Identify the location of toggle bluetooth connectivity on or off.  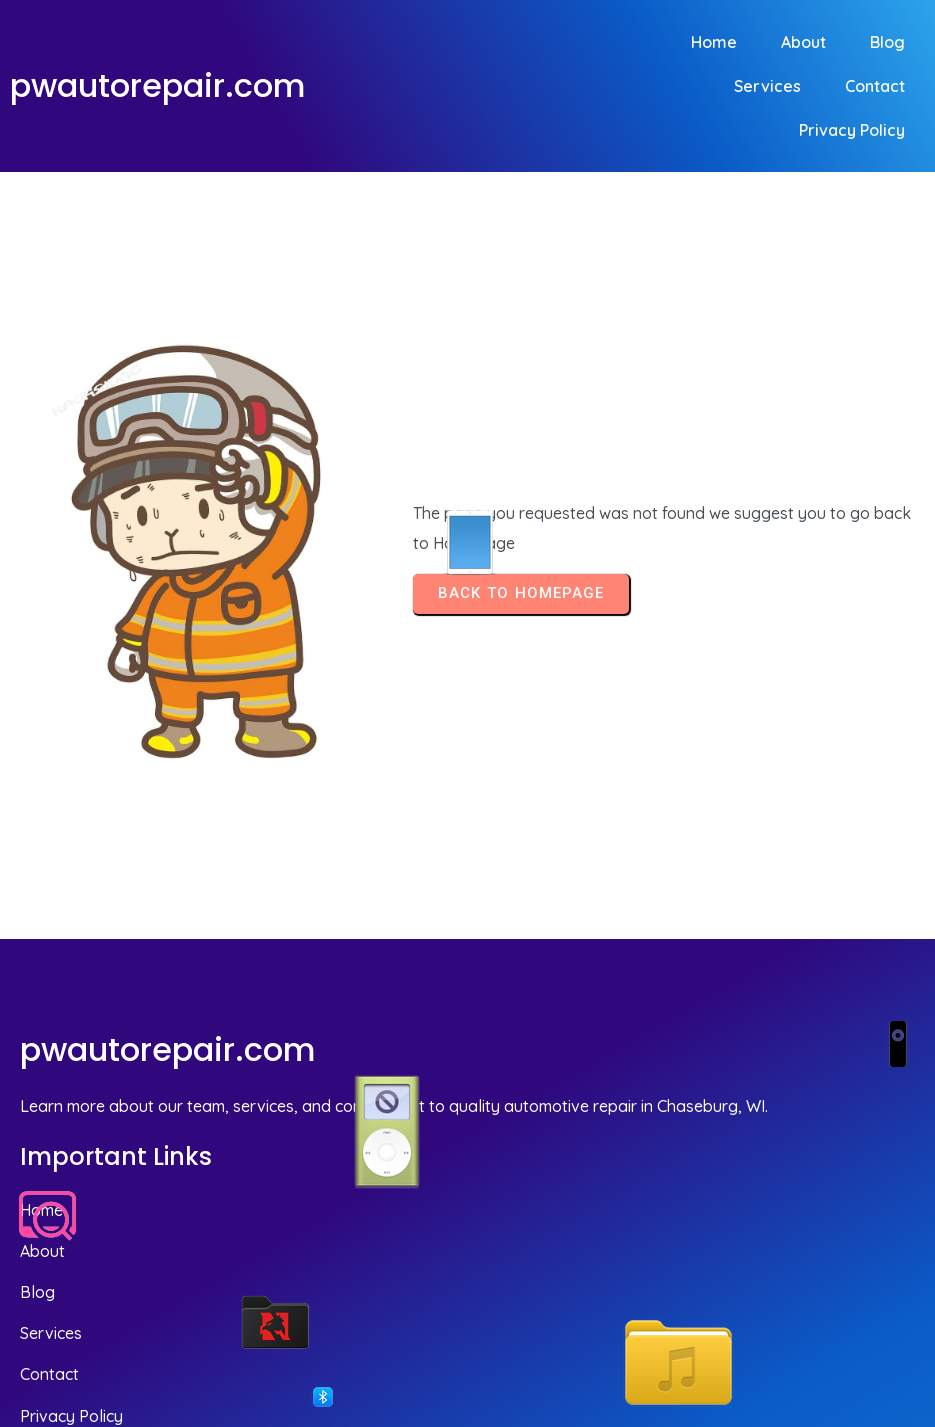
(323, 1397).